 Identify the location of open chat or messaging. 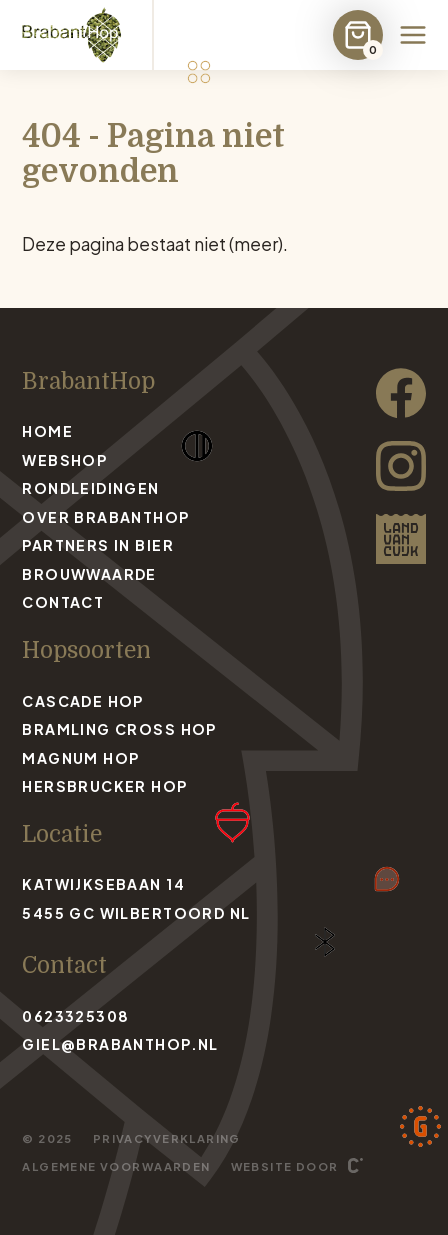
(386, 879).